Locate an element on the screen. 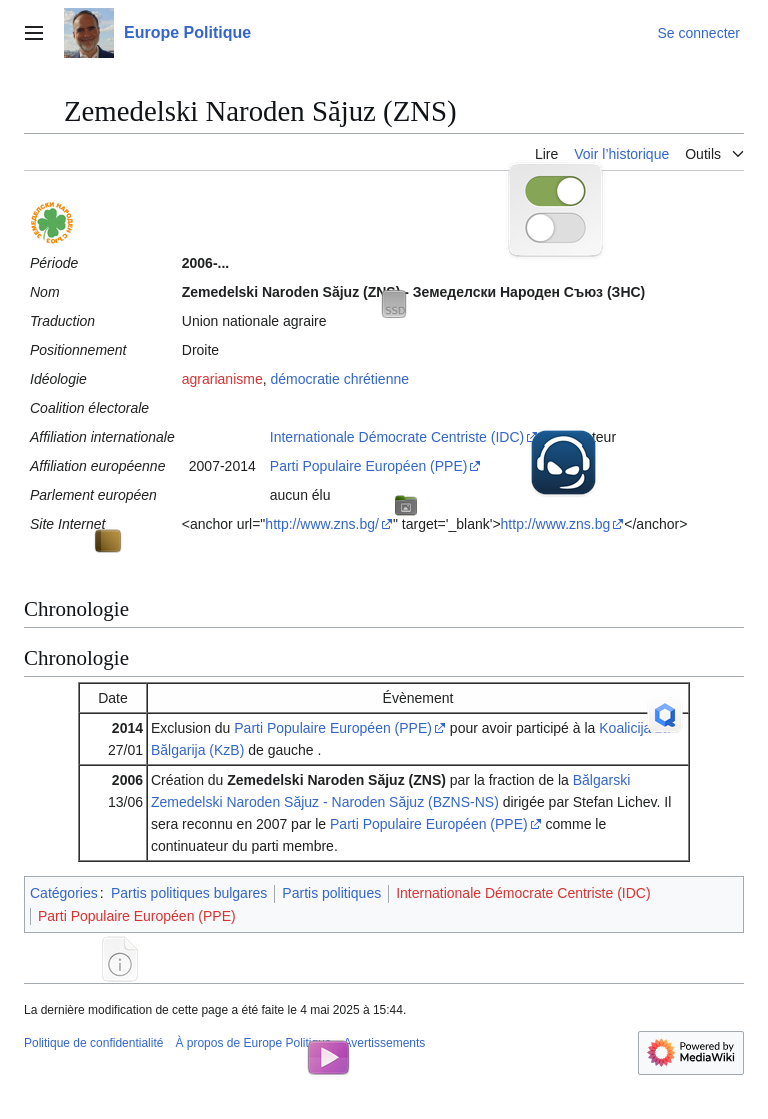  indicates a solid state drive in the system is located at coordinates (394, 304).